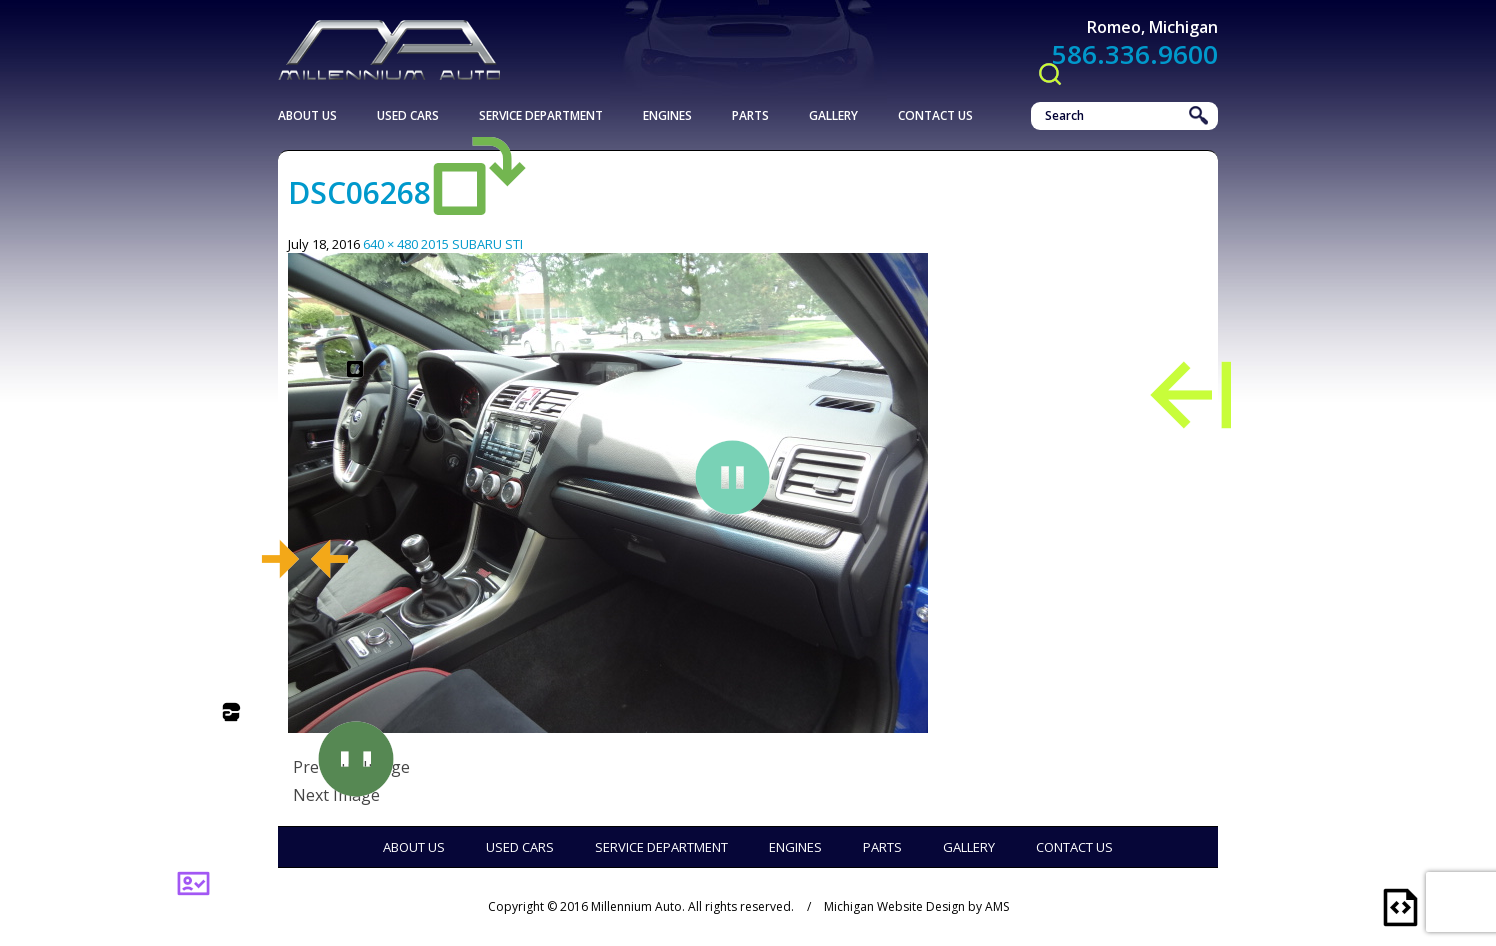 This screenshot has height=946, width=1496. I want to click on search for content or items, so click(1050, 74).